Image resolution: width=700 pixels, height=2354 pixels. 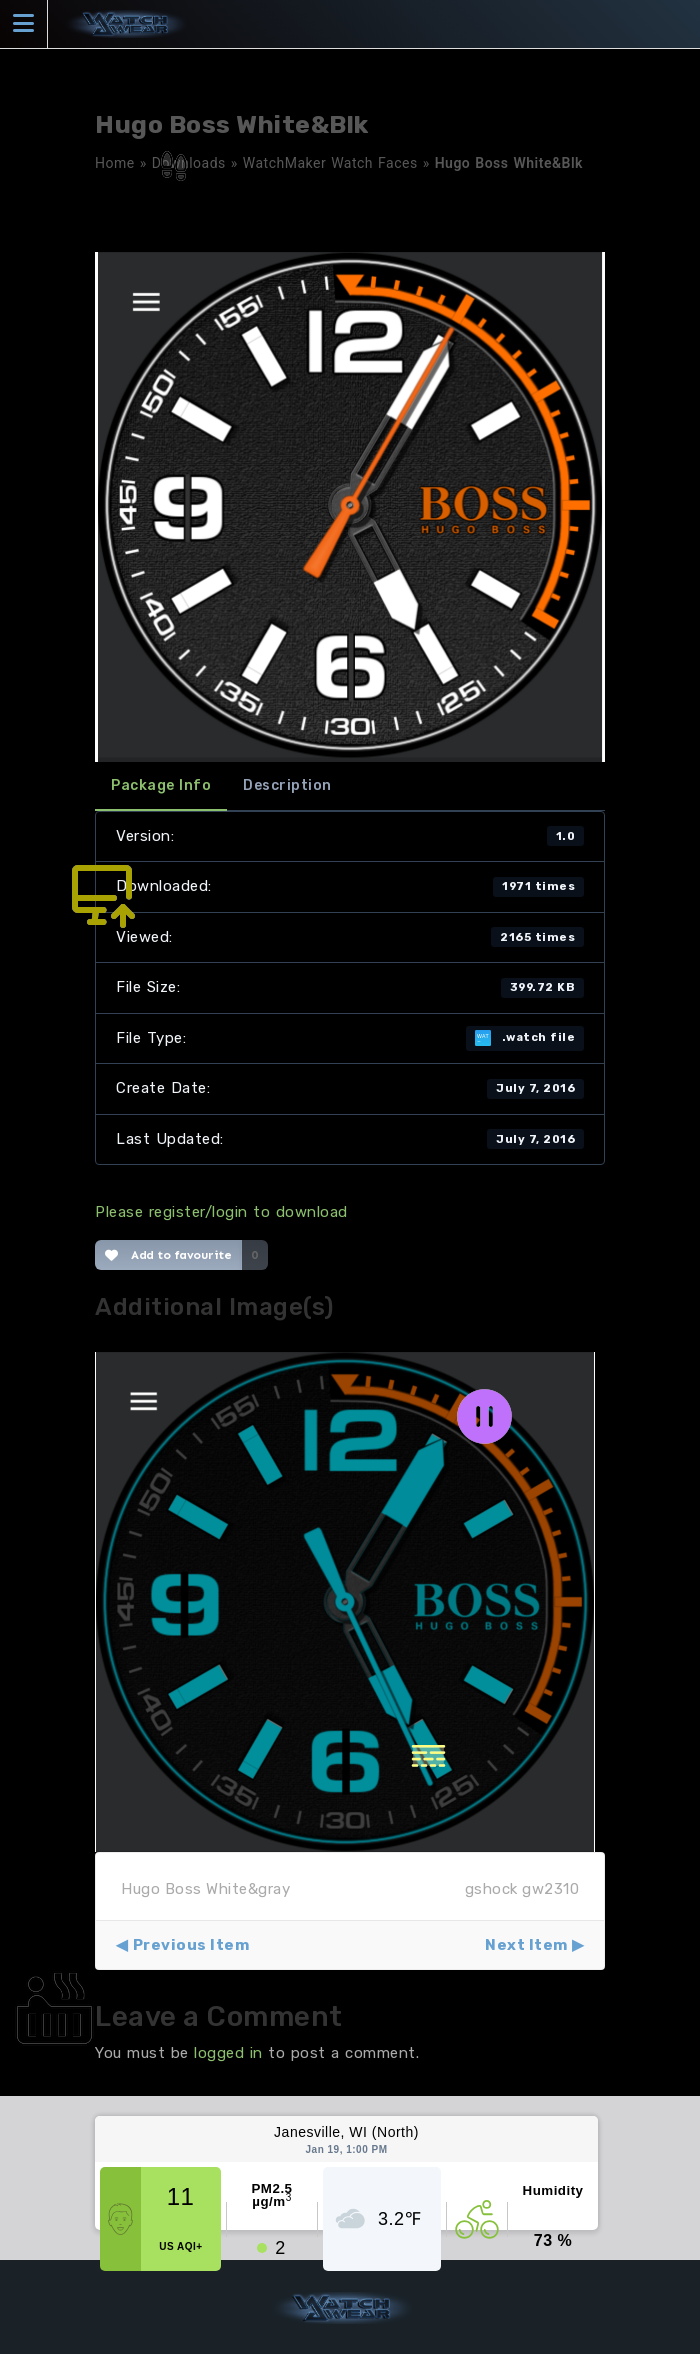 What do you see at coordinates (428, 1756) in the screenshot?
I see `apply a gradient effect to selected element` at bounding box center [428, 1756].